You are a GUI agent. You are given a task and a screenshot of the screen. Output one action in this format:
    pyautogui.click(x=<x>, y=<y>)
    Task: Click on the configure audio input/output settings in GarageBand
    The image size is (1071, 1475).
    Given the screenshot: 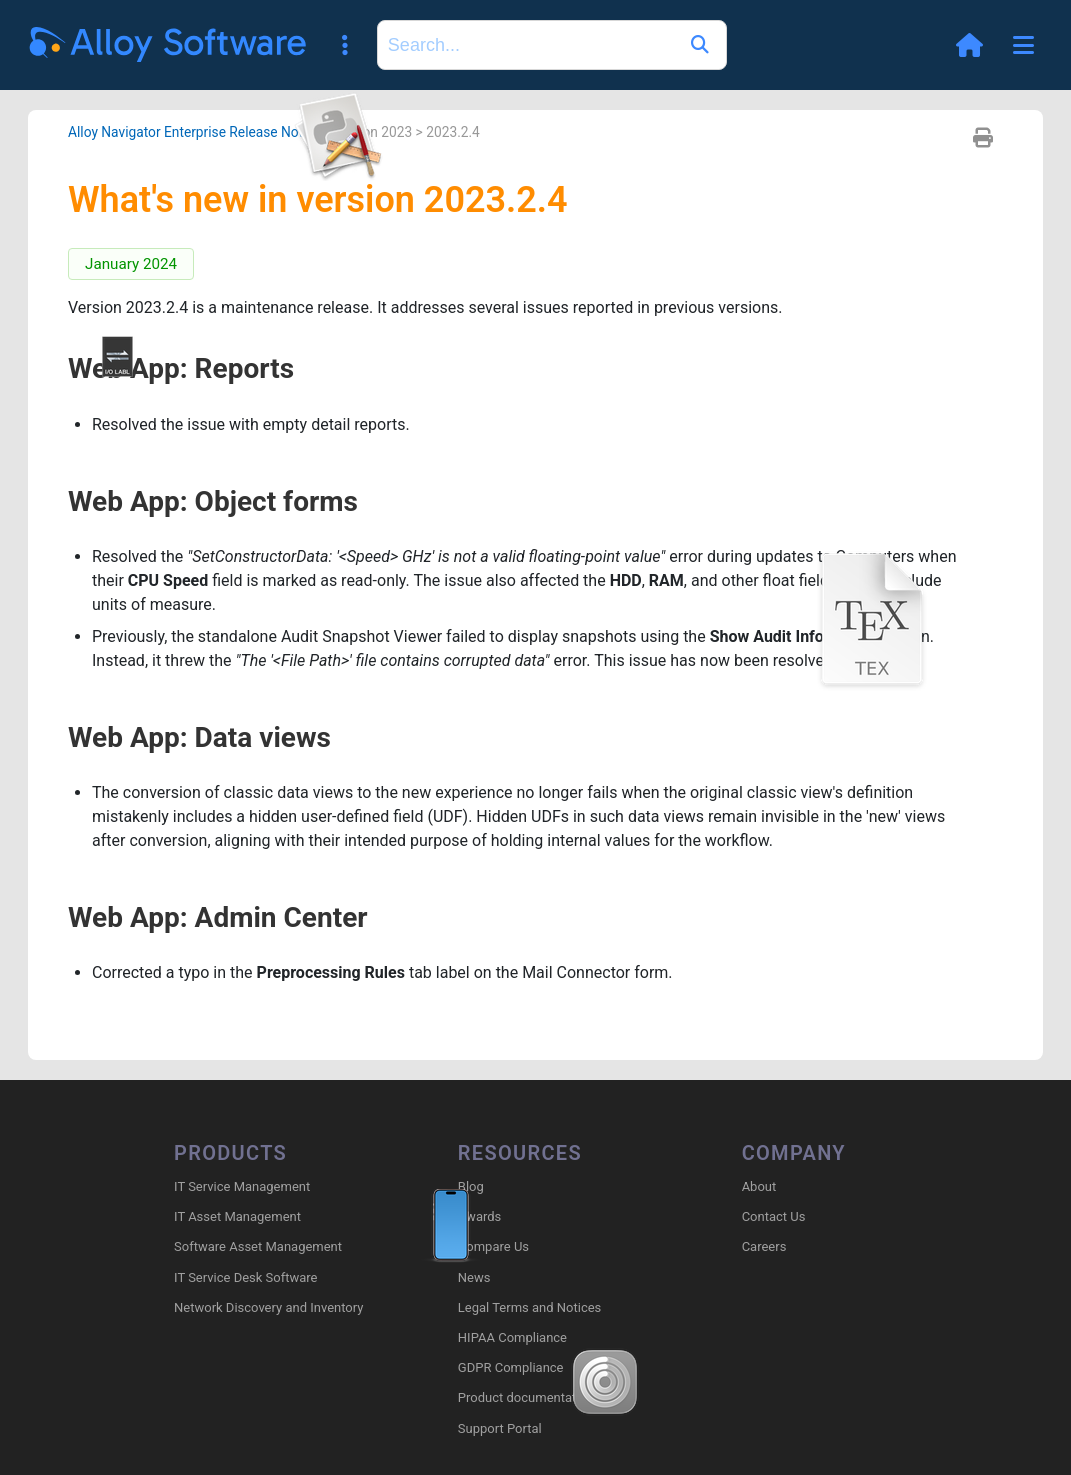 What is the action you would take?
    pyautogui.click(x=117, y=357)
    